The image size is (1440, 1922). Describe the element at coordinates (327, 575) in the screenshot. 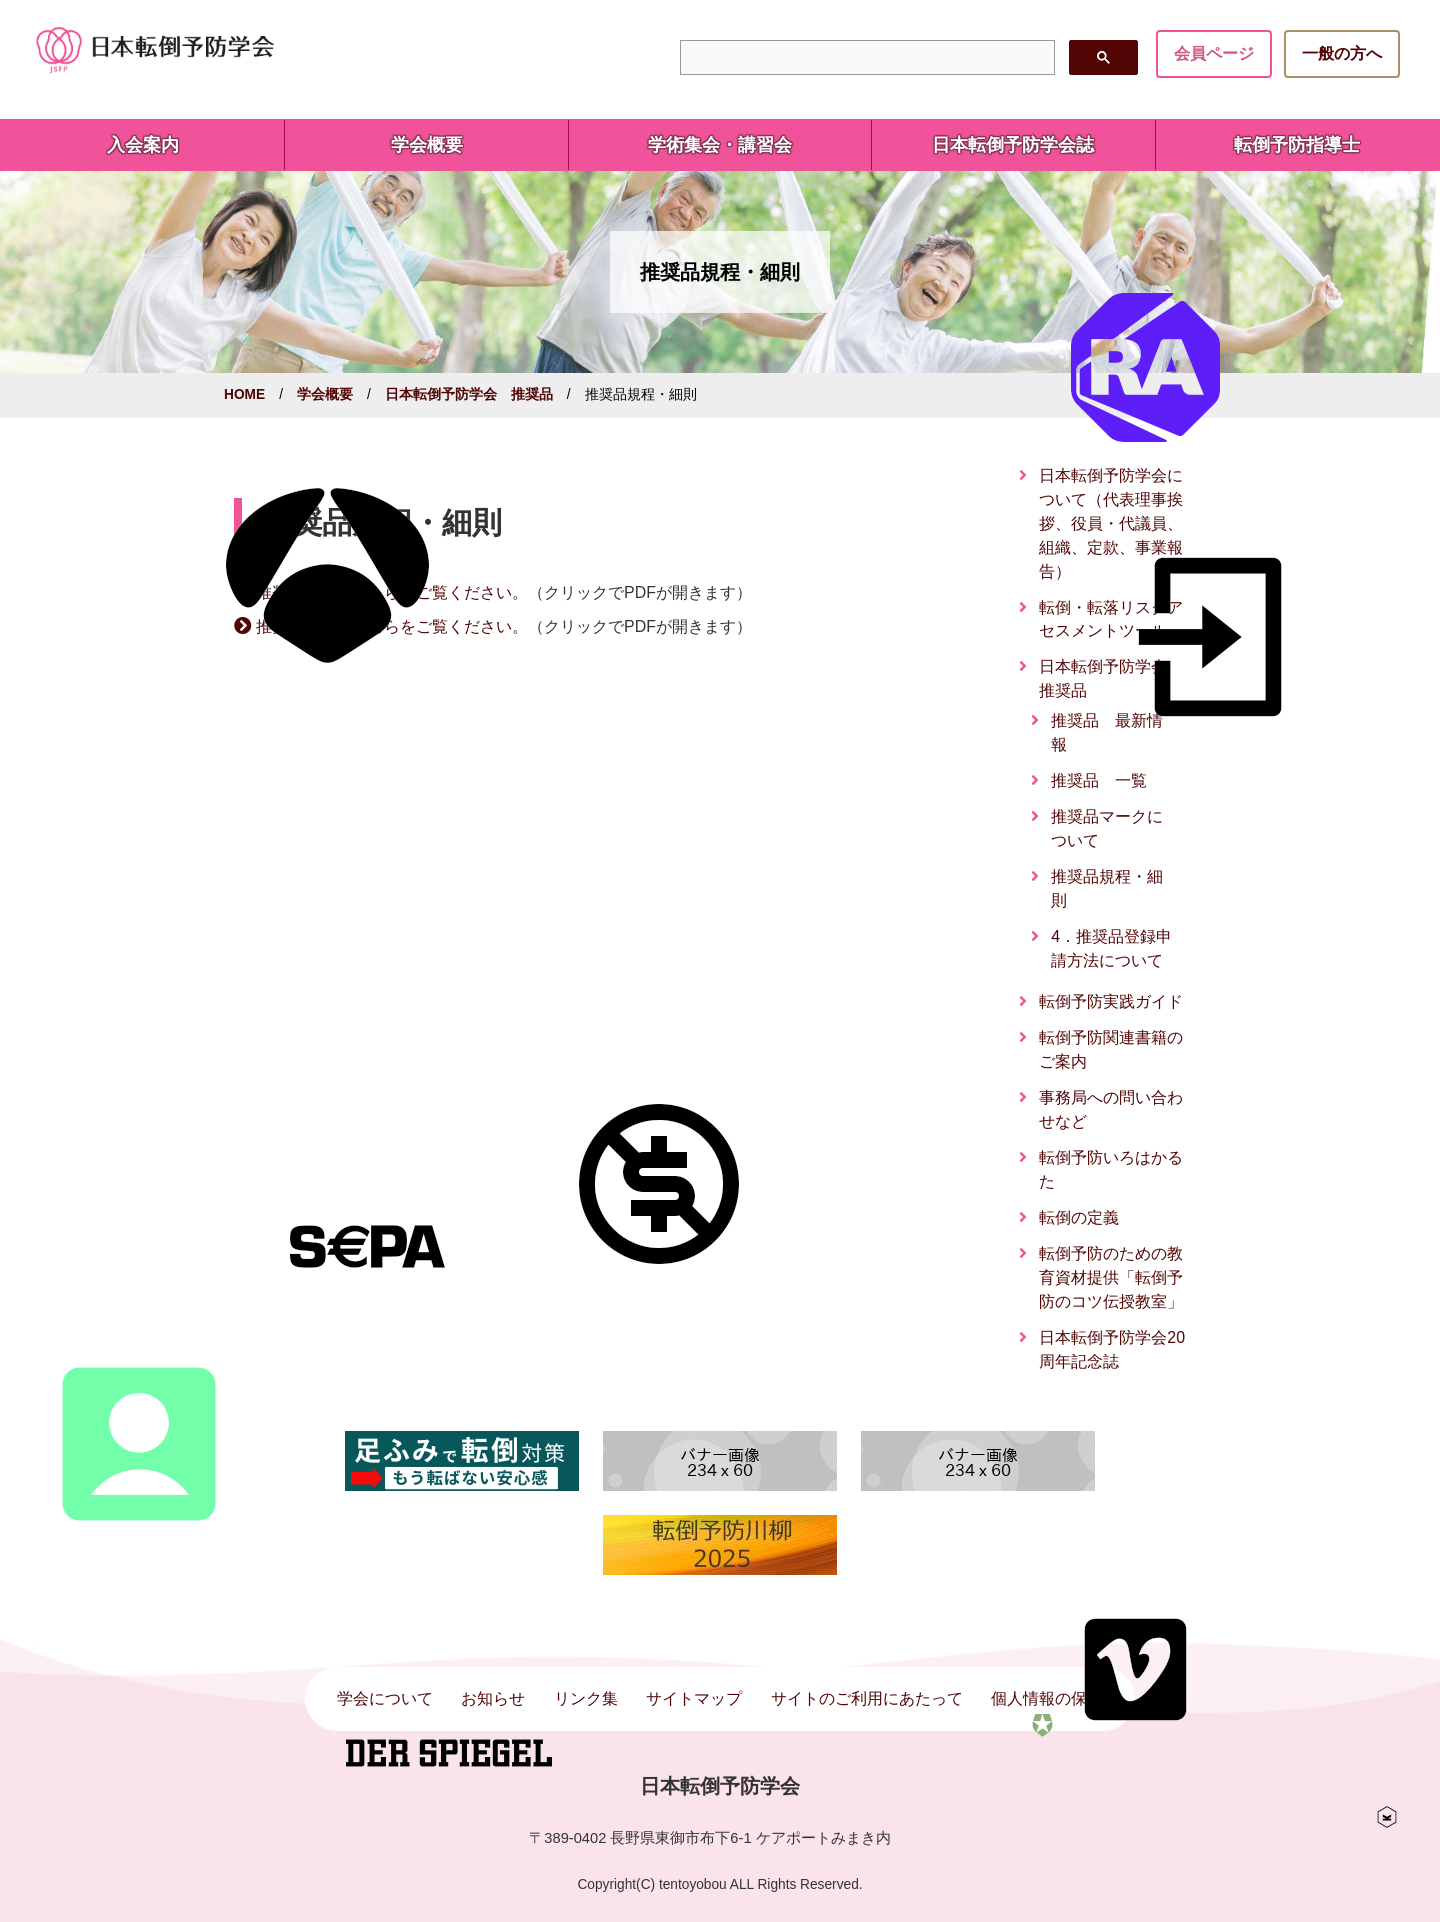

I see `open the Antena 3 app` at that location.